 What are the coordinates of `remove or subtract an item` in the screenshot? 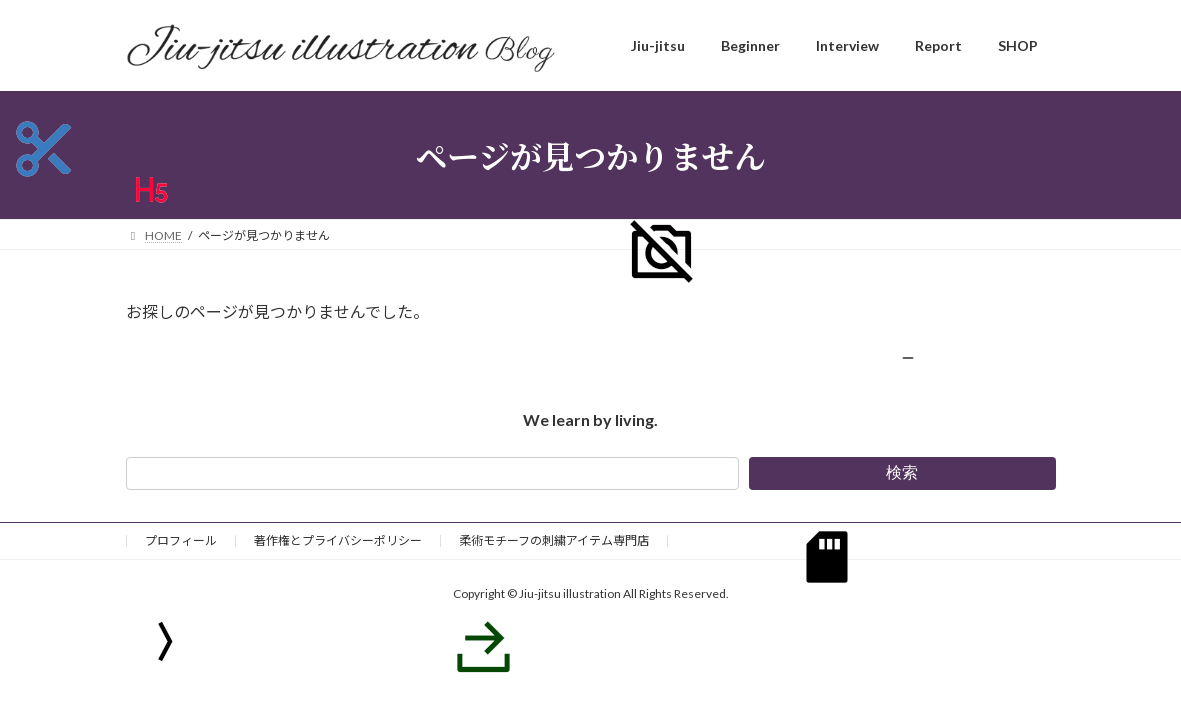 It's located at (908, 358).